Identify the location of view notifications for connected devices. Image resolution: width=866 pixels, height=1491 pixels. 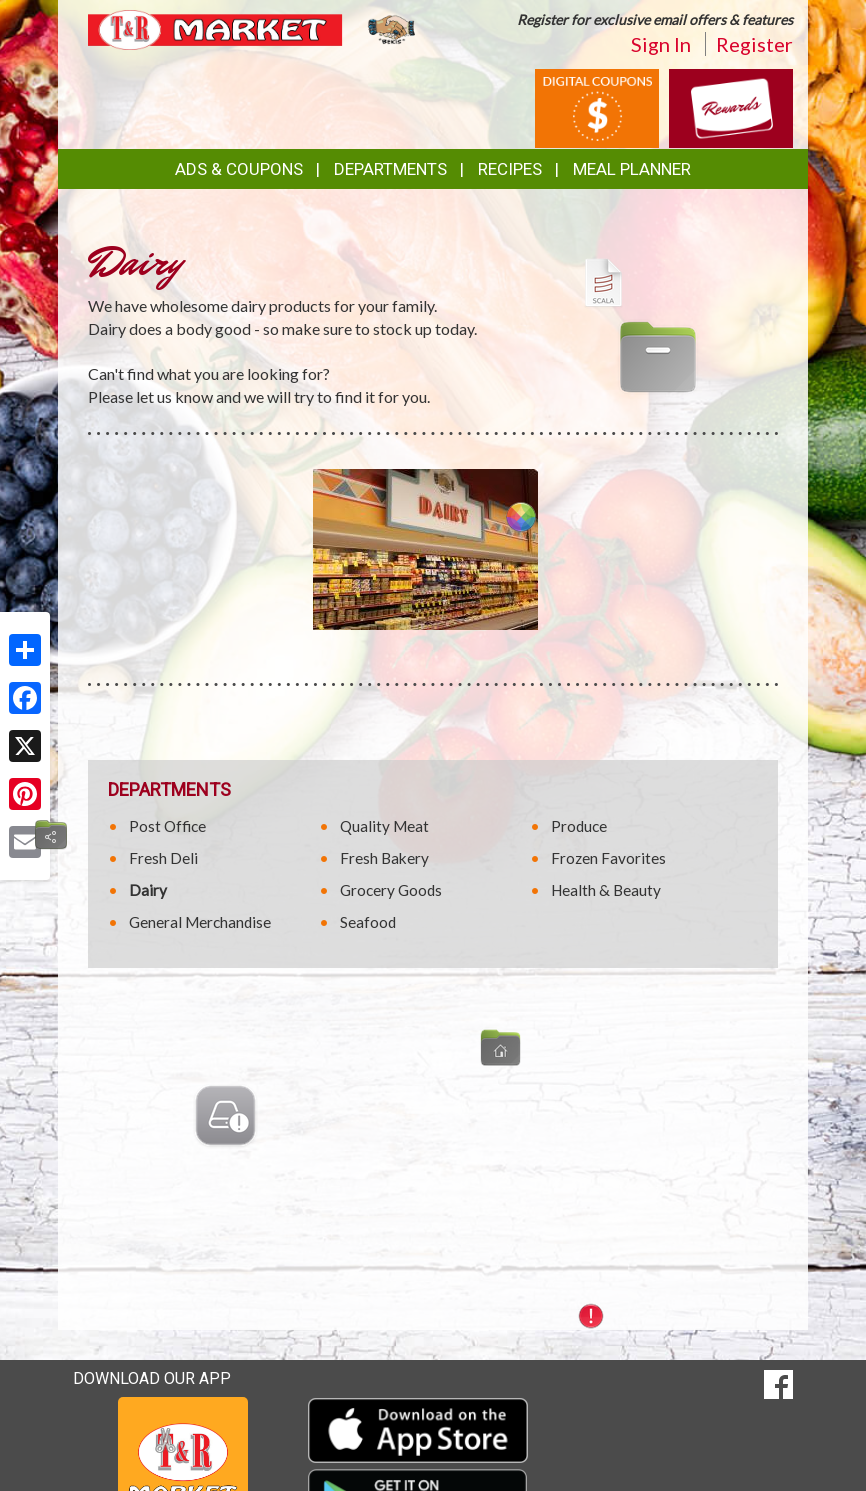
(225, 1116).